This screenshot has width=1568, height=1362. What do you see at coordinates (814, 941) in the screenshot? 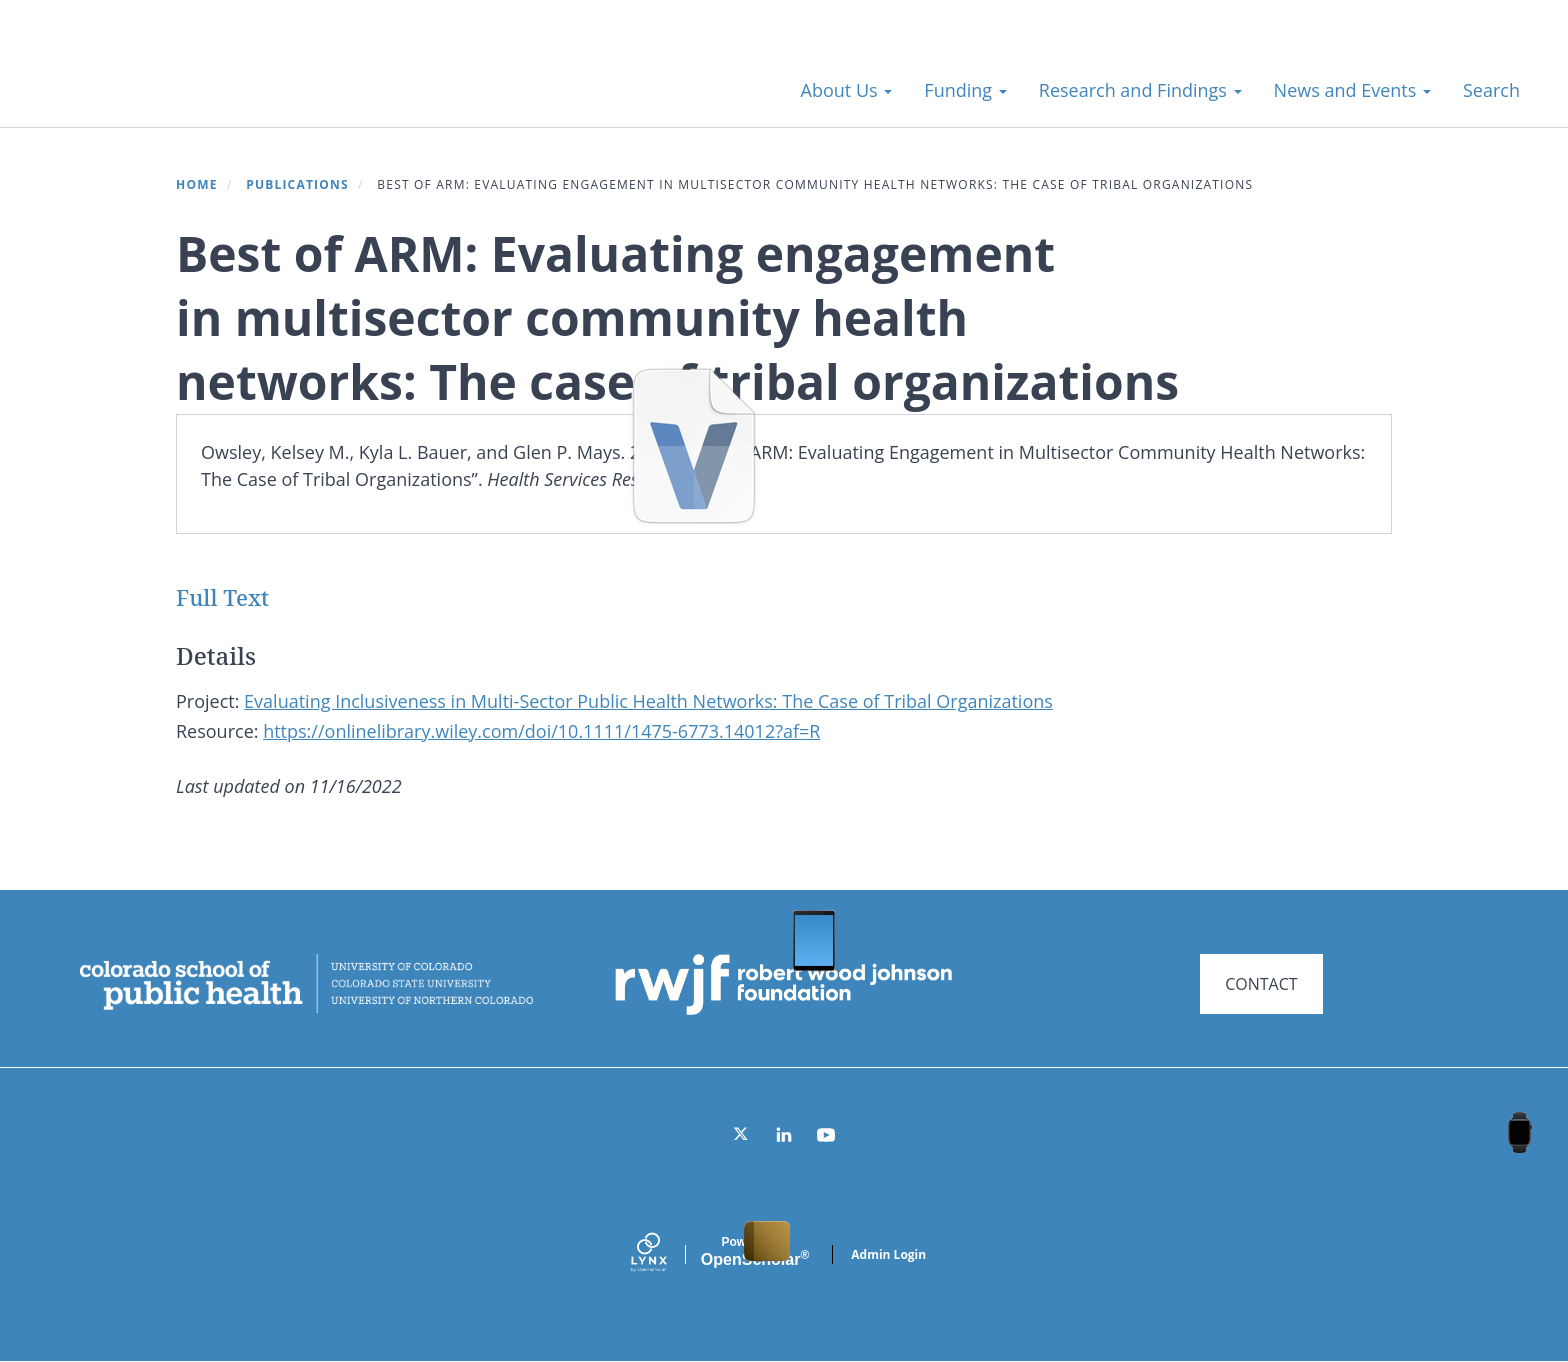
I see `view or manage connected iPad device` at bounding box center [814, 941].